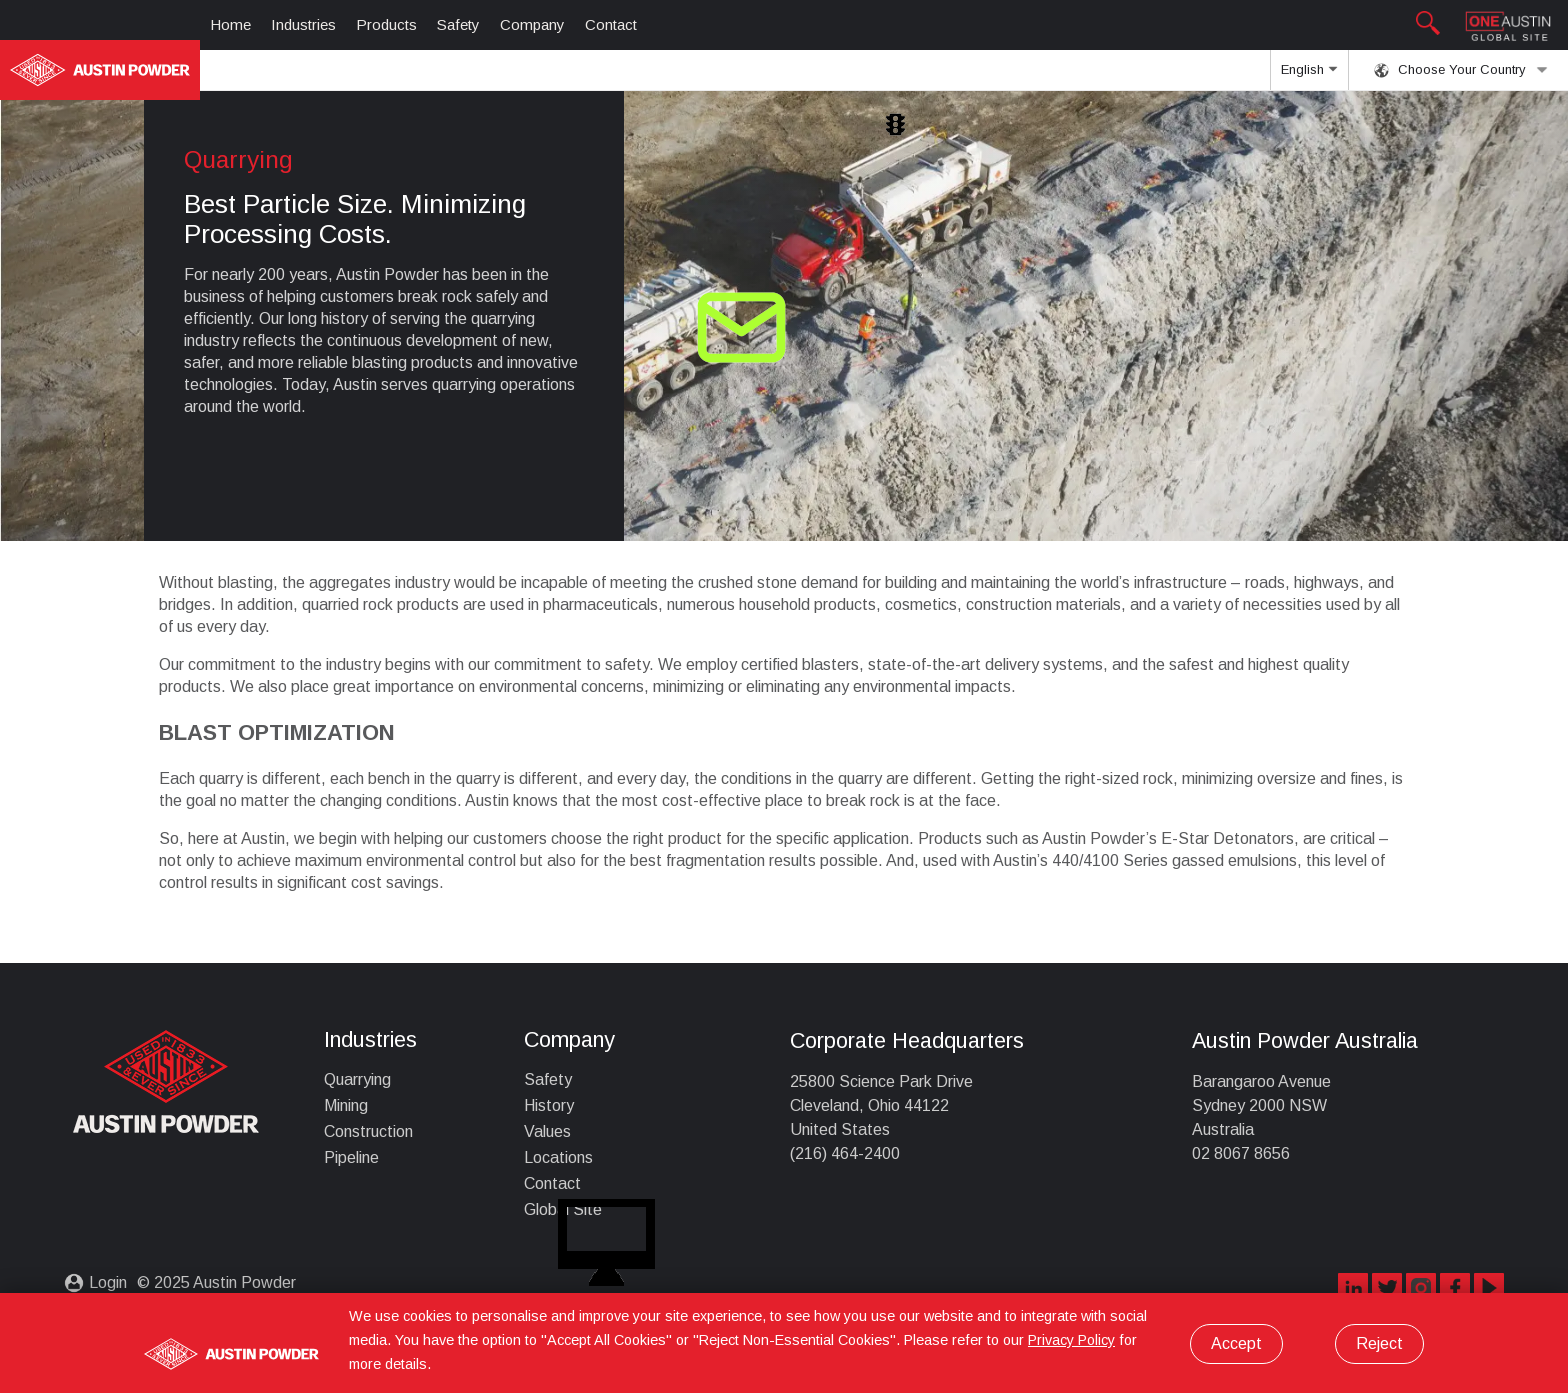 This screenshot has height=1393, width=1568. I want to click on view on desktop display, so click(606, 1242).